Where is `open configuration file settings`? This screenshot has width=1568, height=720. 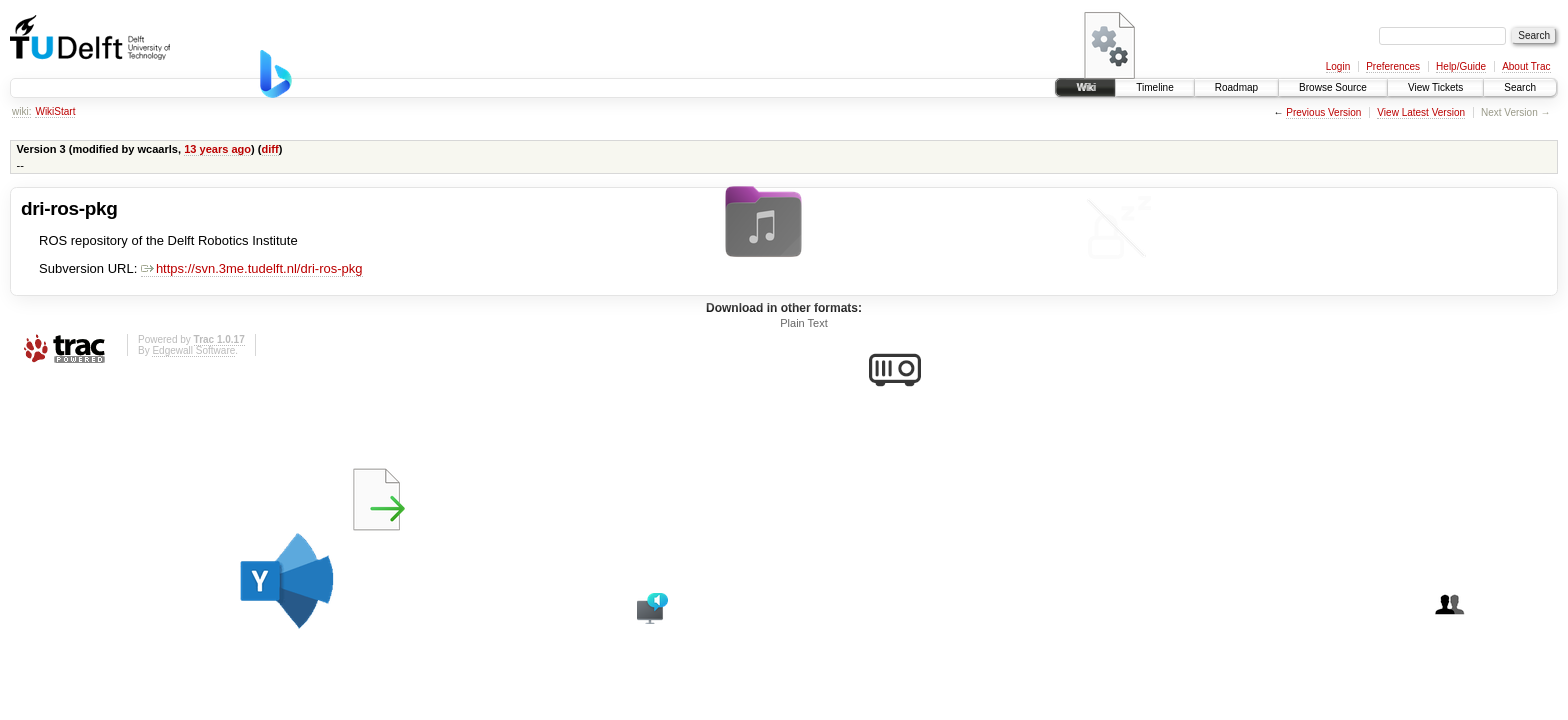
open configuration file settings is located at coordinates (1109, 45).